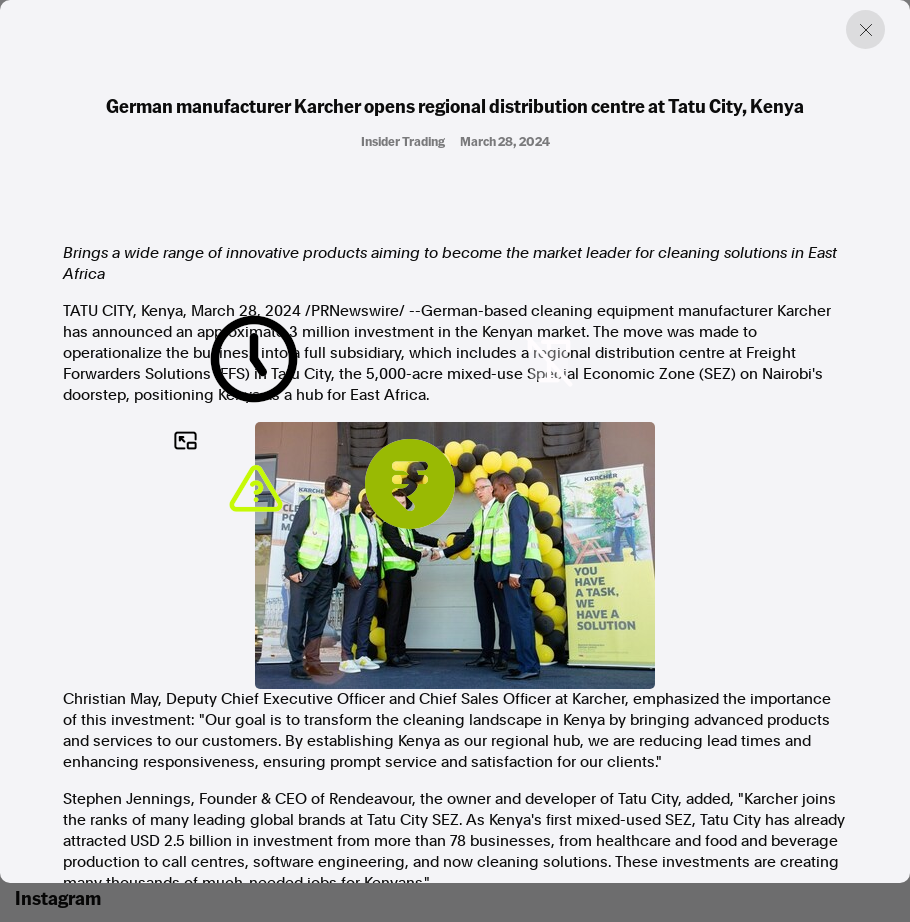  Describe the element at coordinates (410, 484) in the screenshot. I see `indicates Indian rupee currency or payment` at that location.